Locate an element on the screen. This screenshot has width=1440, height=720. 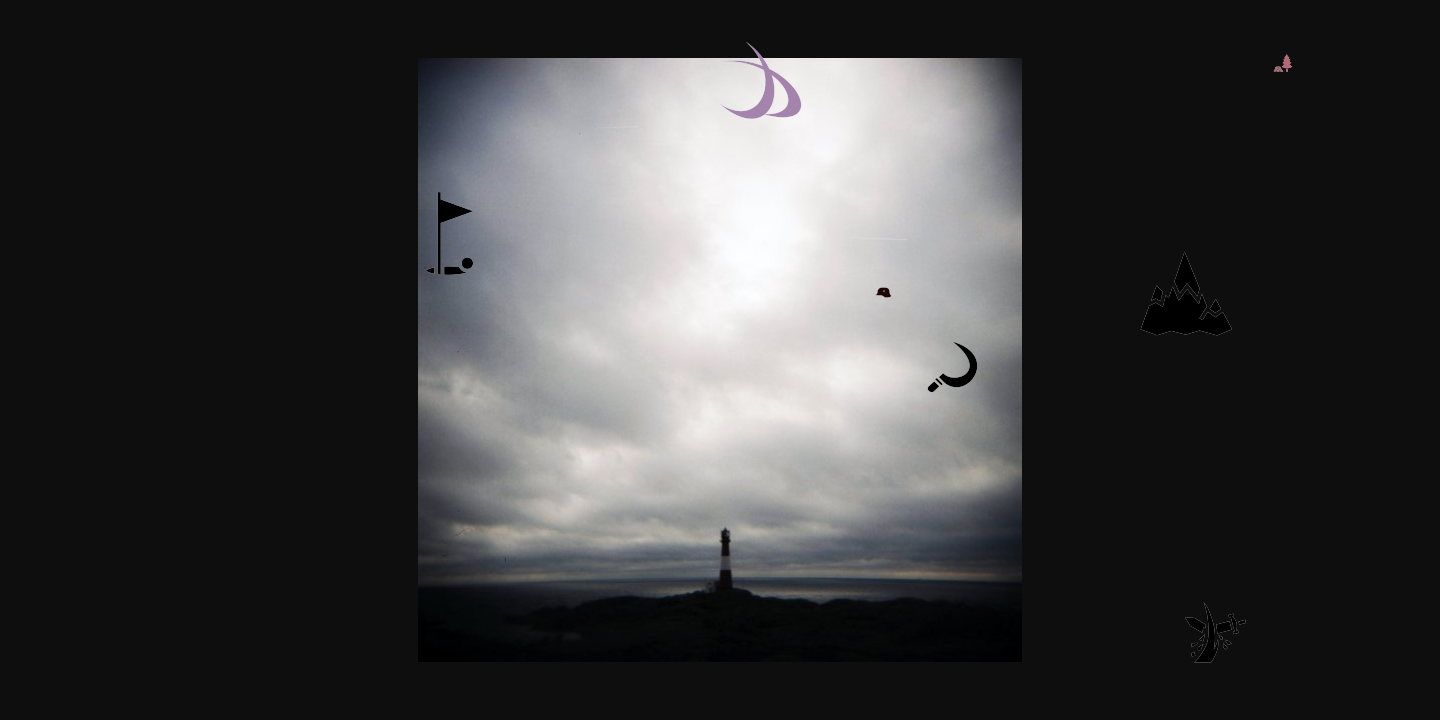
indicates a slash or cutting attack action is located at coordinates (760, 84).